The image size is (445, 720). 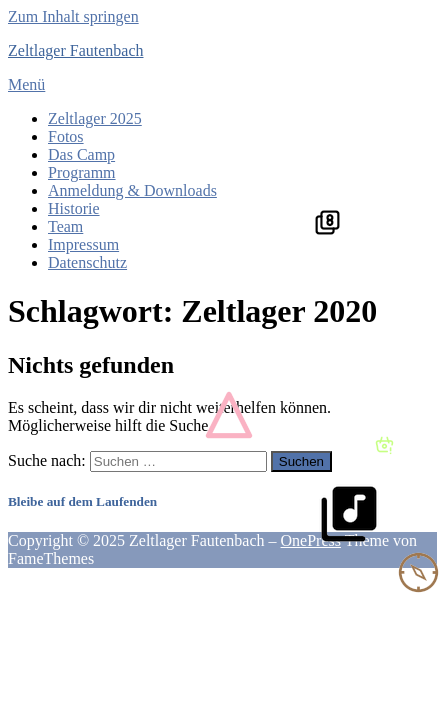 What do you see at coordinates (384, 444) in the screenshot?
I see `indicates an issue with your shopping basket` at bounding box center [384, 444].